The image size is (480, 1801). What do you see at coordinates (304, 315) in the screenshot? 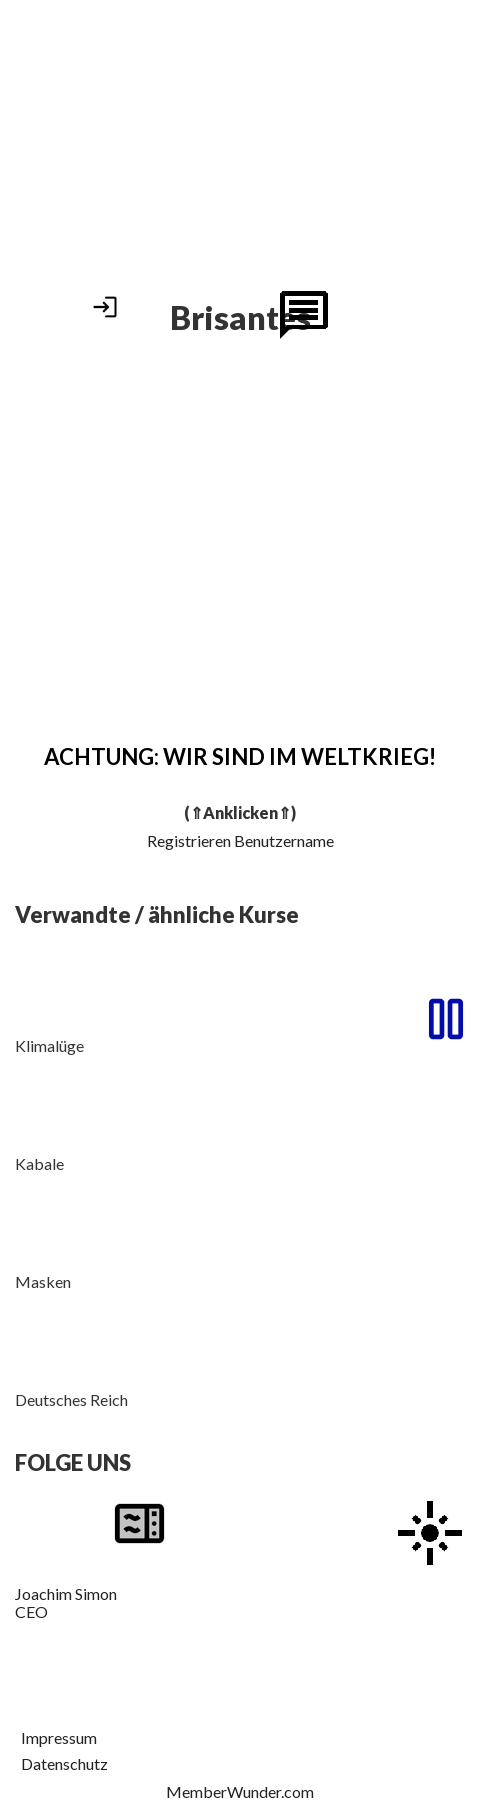
I see `open messages or chat` at bounding box center [304, 315].